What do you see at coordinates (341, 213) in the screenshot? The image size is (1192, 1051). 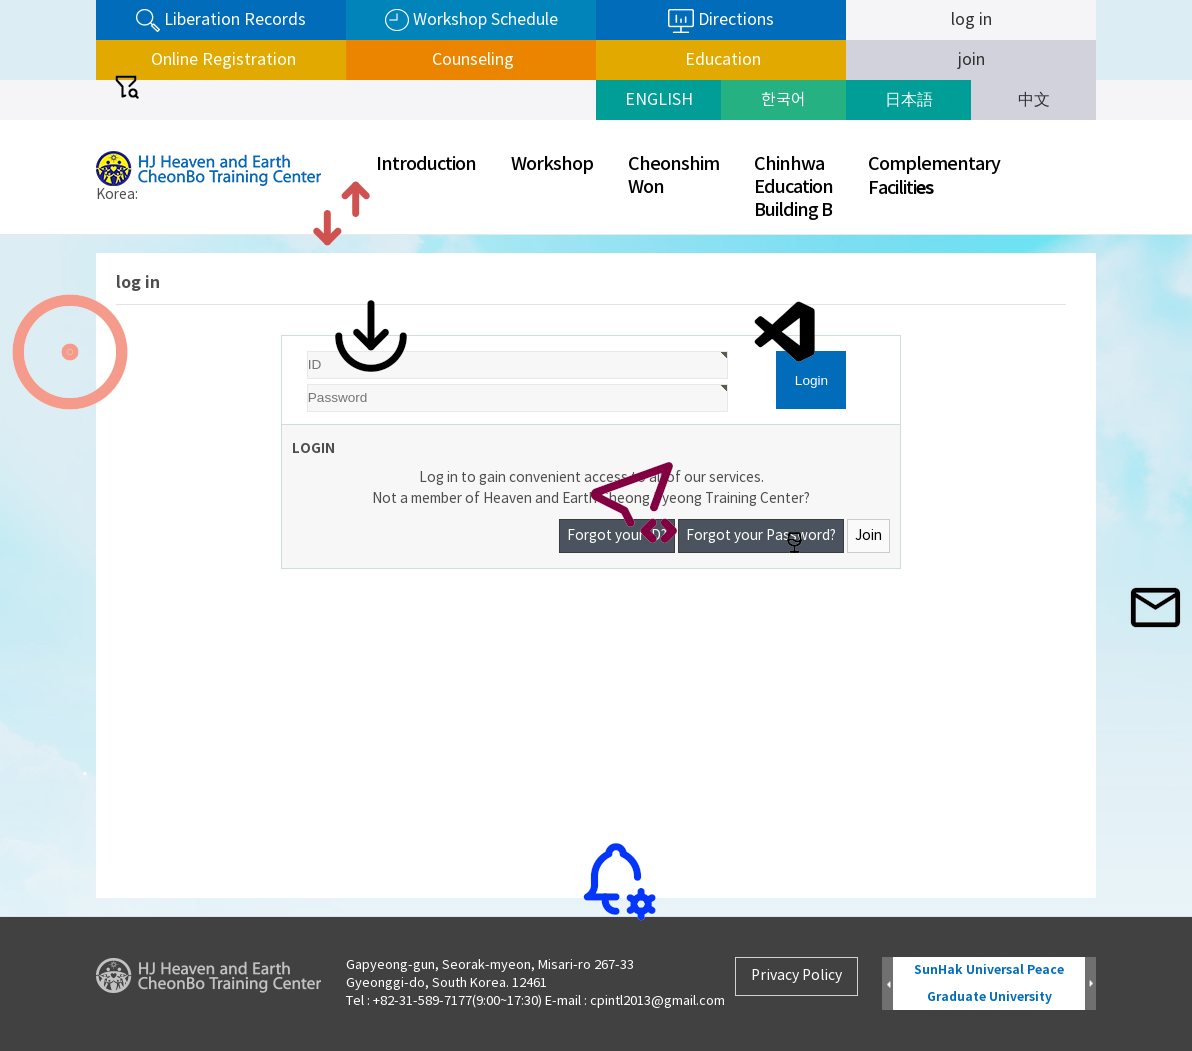 I see `indicates mobile data connection status` at bounding box center [341, 213].